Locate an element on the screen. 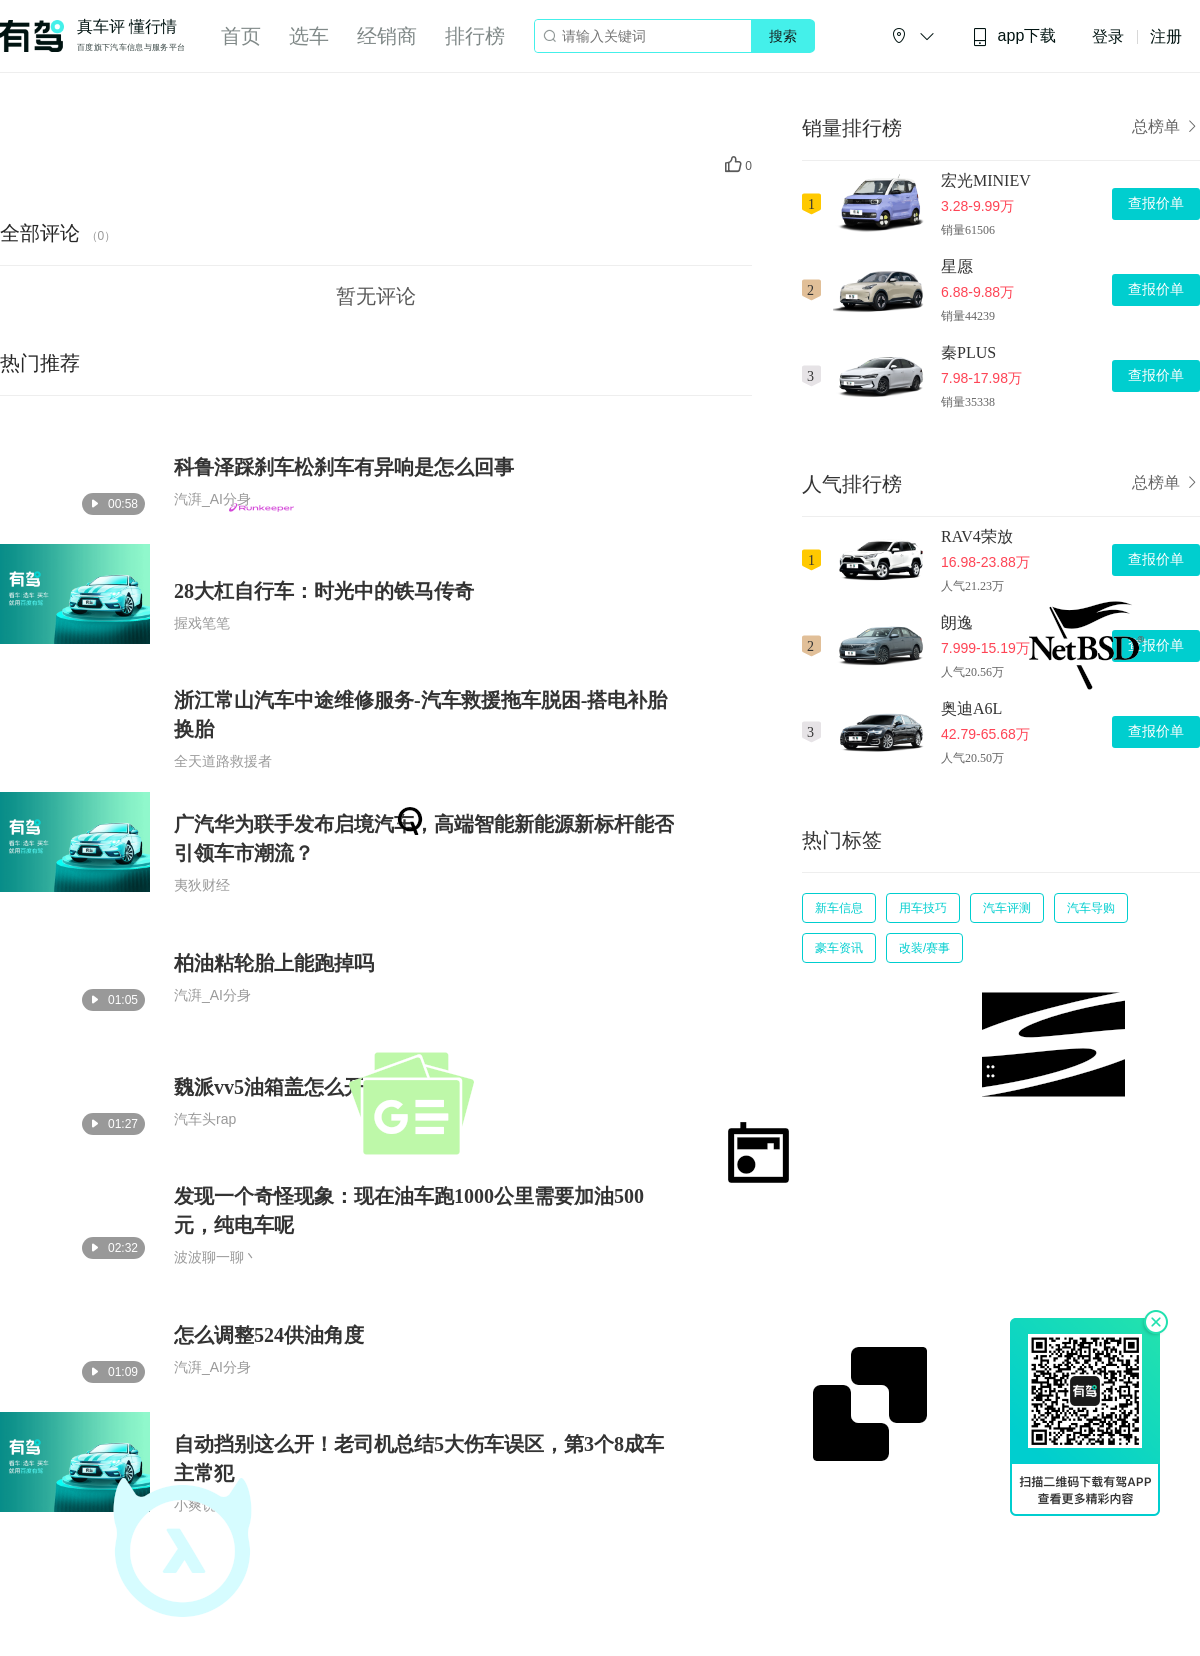  hasura platform logo is located at coordinates (182, 1547).